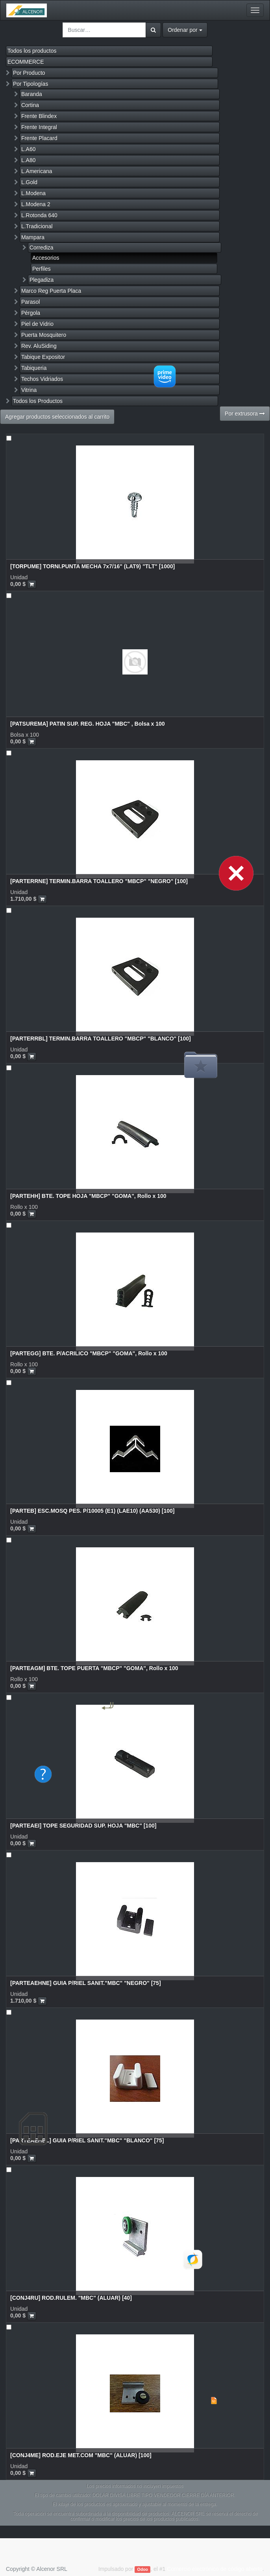 The image size is (270, 2576). I want to click on an opendocument presentation template file, so click(214, 2400).